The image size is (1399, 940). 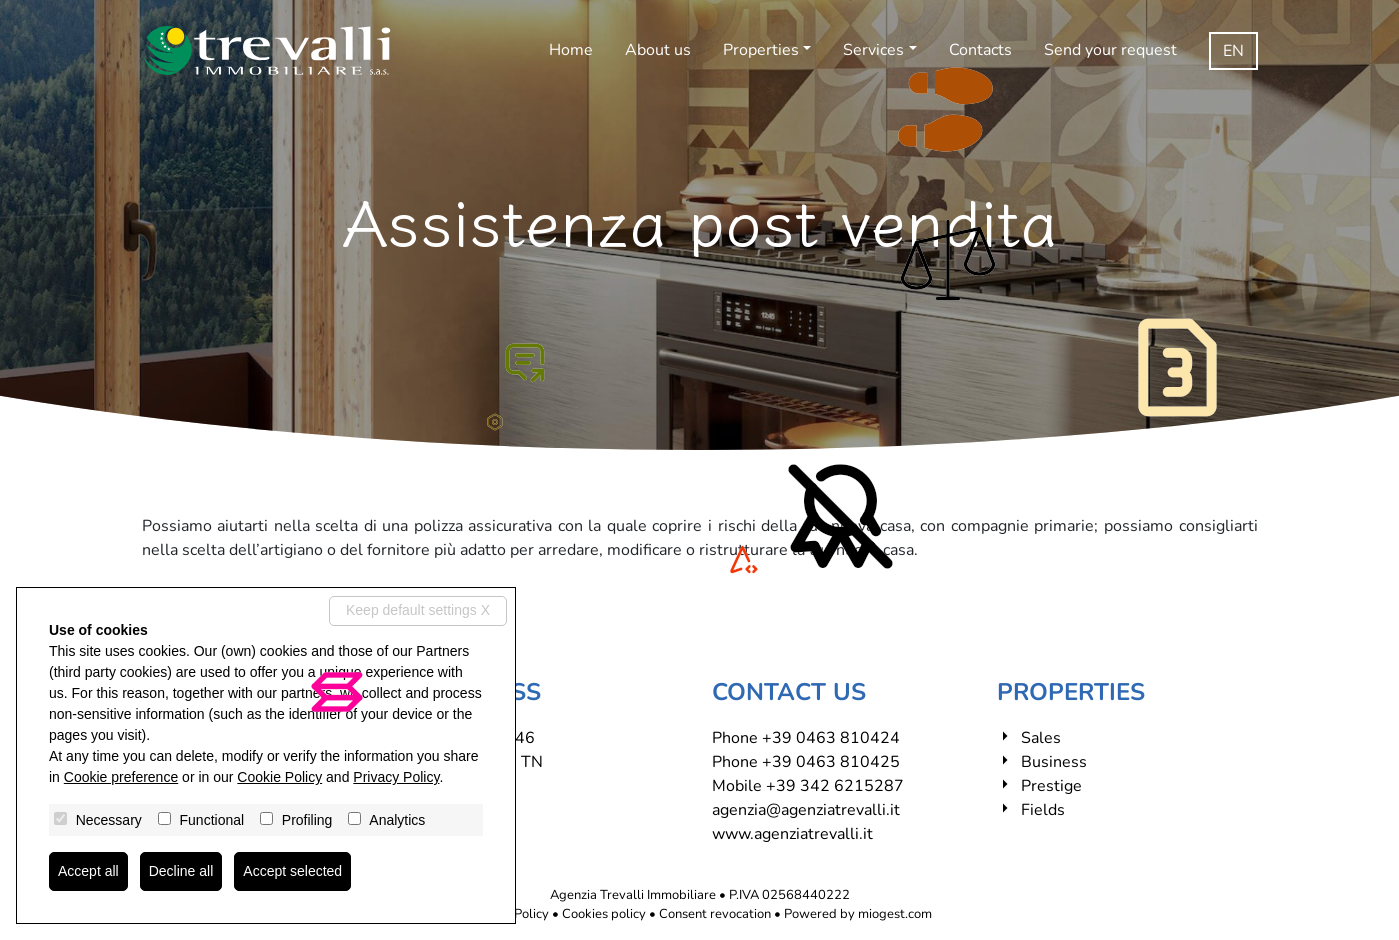 What do you see at coordinates (1177, 367) in the screenshot?
I see `SIM card slot 3` at bounding box center [1177, 367].